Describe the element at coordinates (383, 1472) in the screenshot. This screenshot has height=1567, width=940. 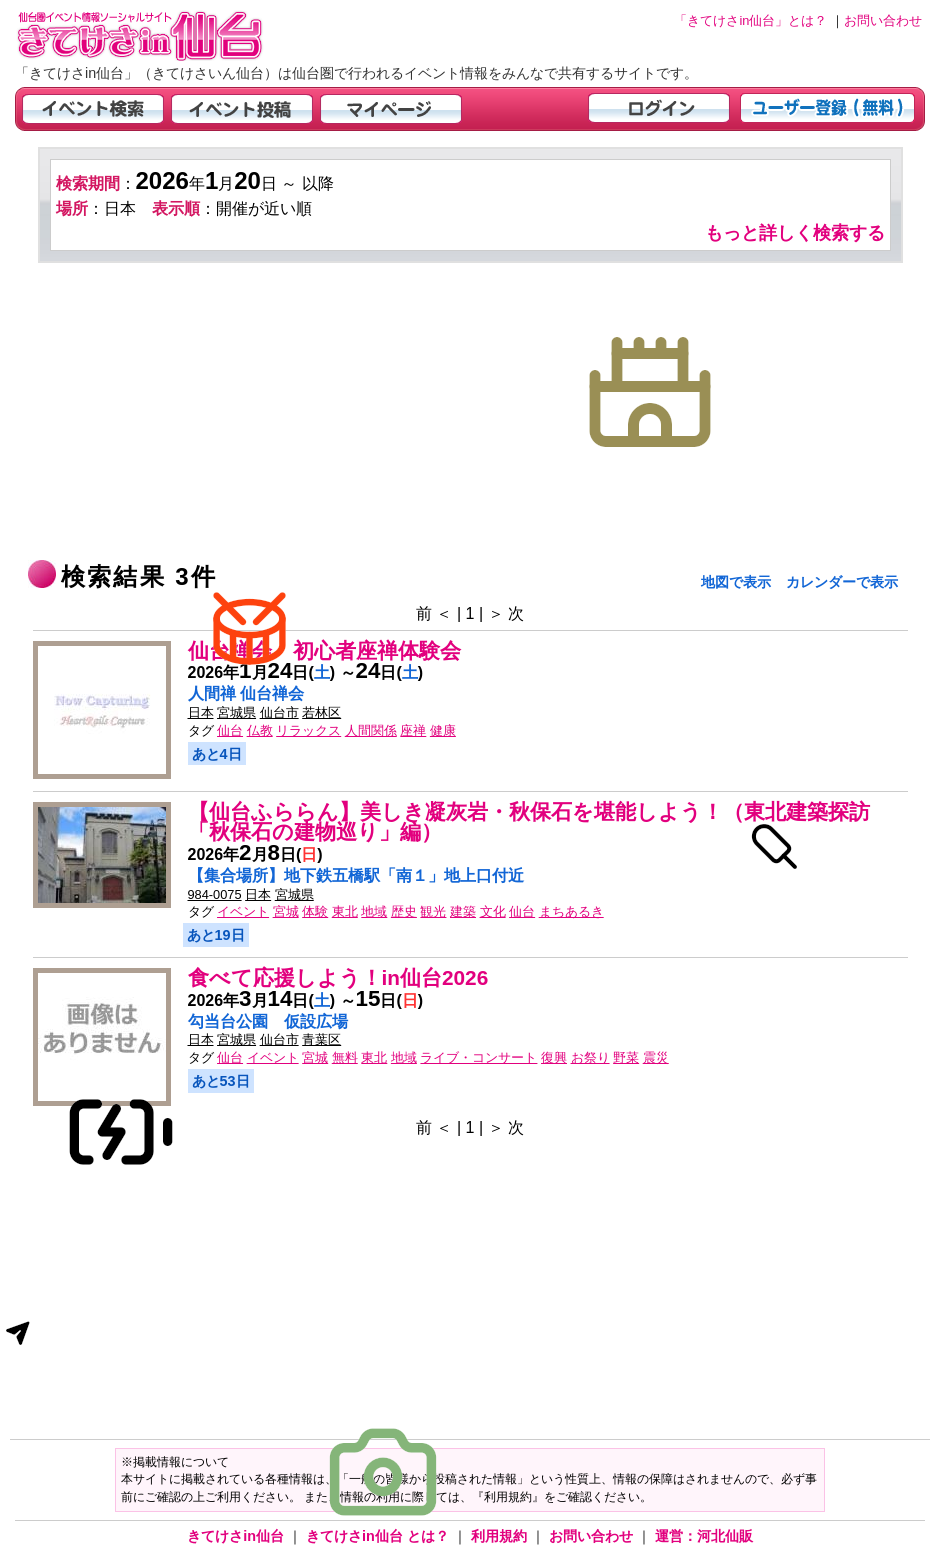
I see `take a photo` at that location.